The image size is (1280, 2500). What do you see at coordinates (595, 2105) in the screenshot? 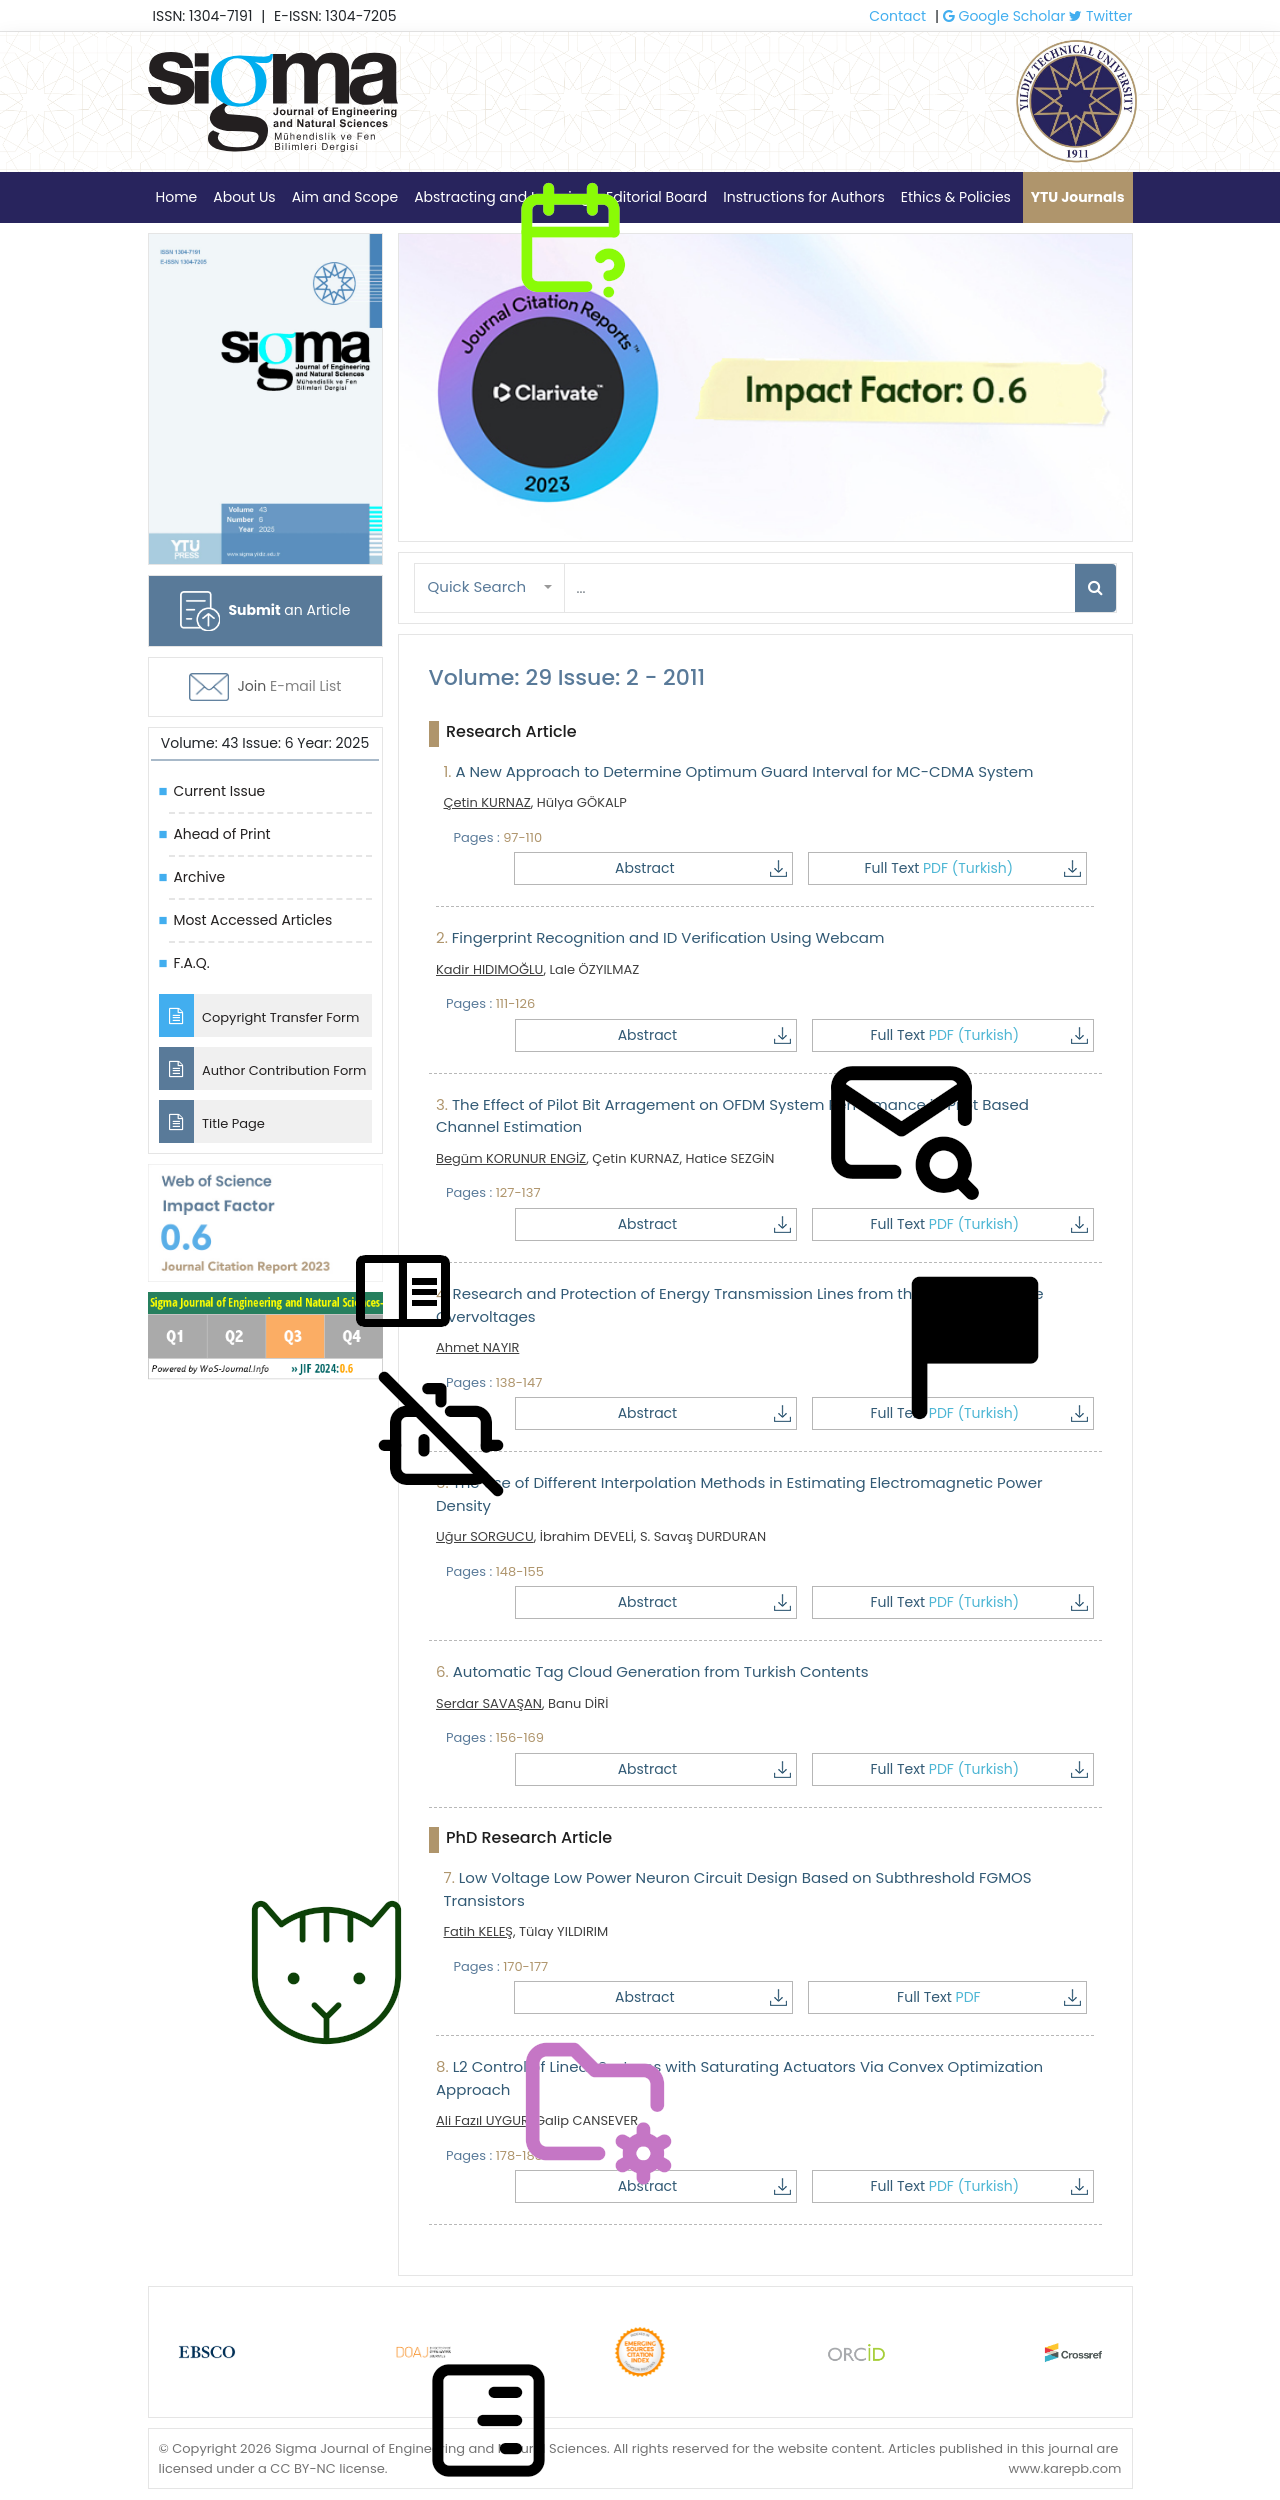
I see `access folder settings` at bounding box center [595, 2105].